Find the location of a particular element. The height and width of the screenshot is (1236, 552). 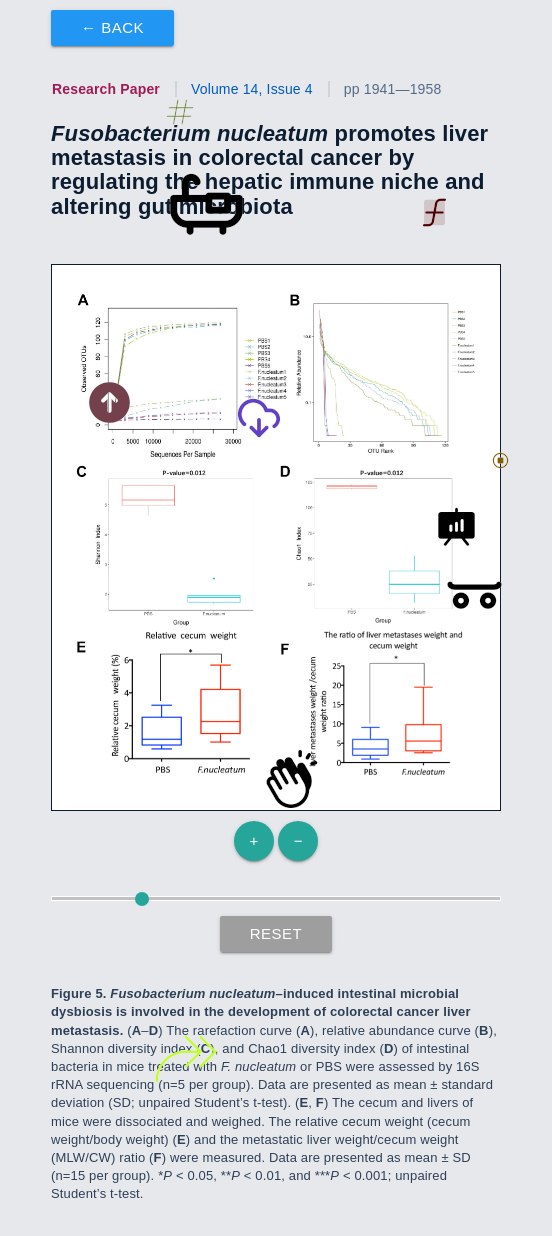

download file from cloud storage is located at coordinates (259, 418).